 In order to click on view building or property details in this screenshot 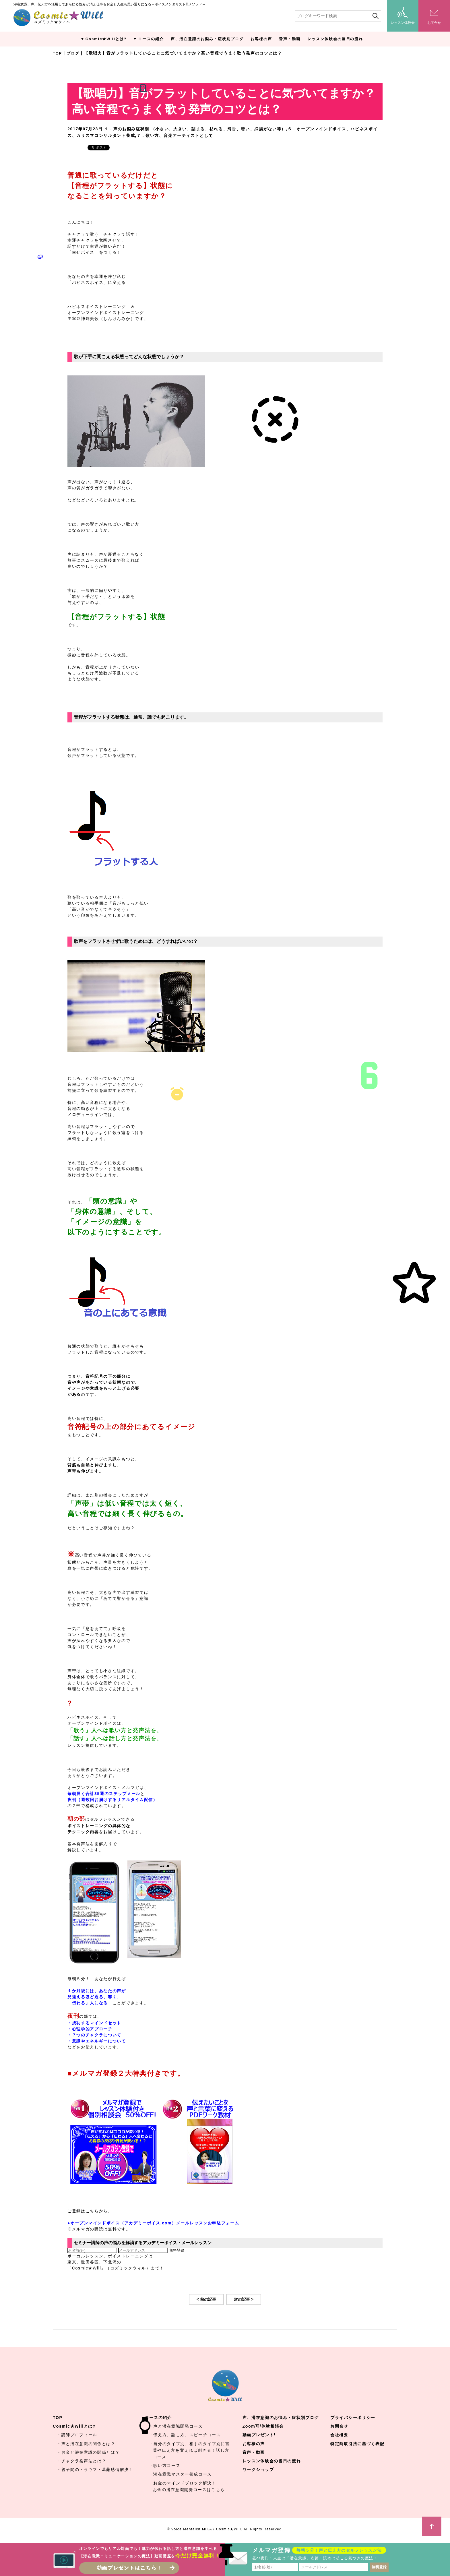, I will do `click(143, 88)`.